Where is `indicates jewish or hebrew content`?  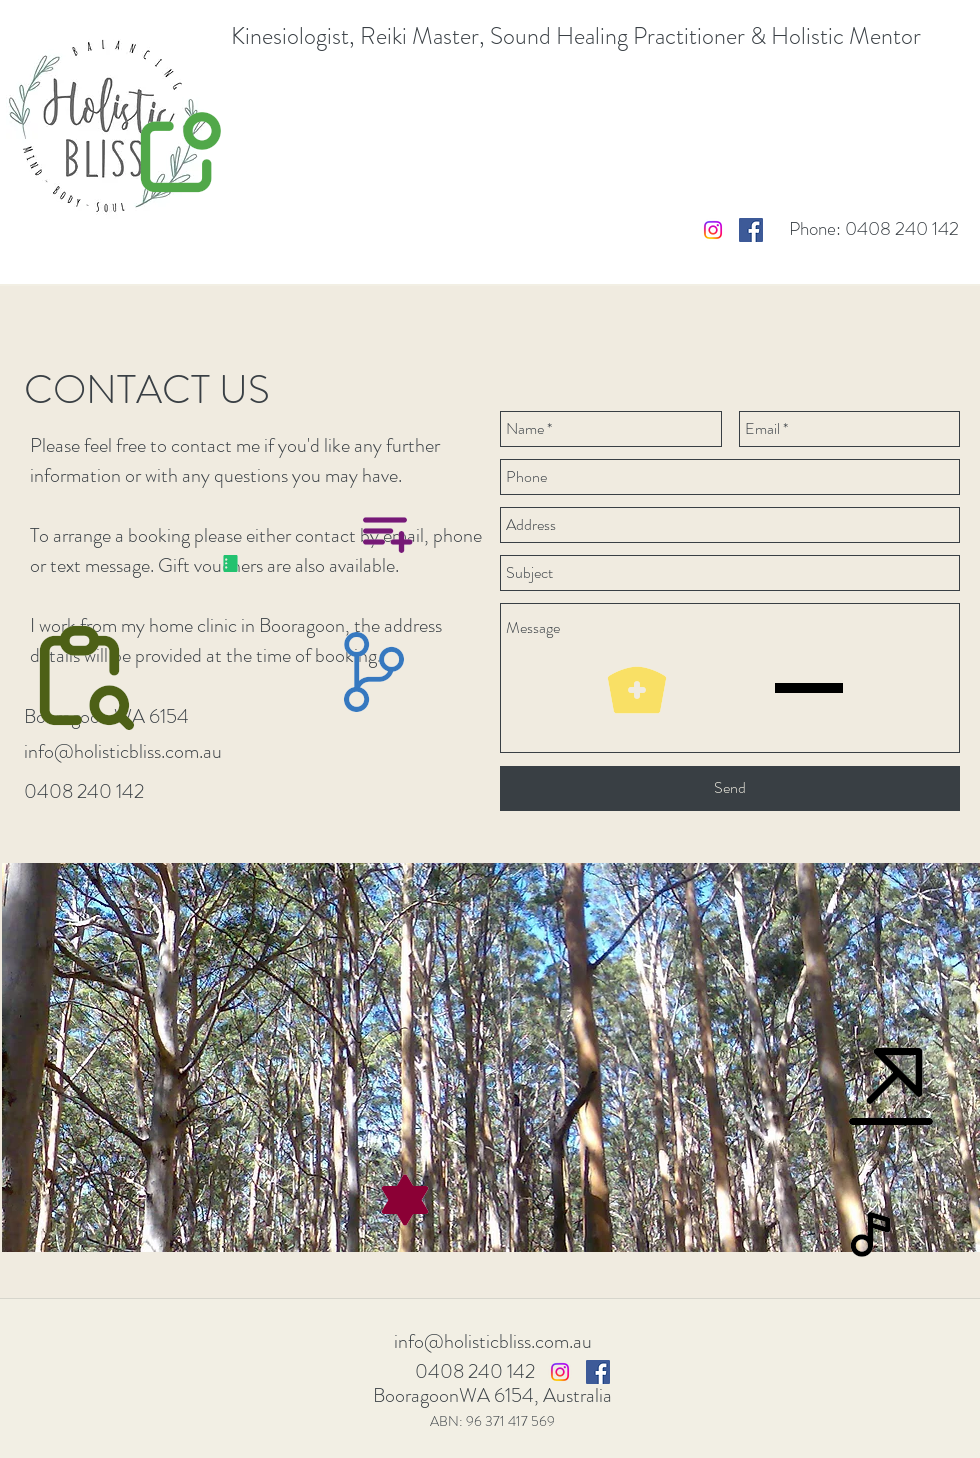 indicates jewish or hebrew content is located at coordinates (405, 1200).